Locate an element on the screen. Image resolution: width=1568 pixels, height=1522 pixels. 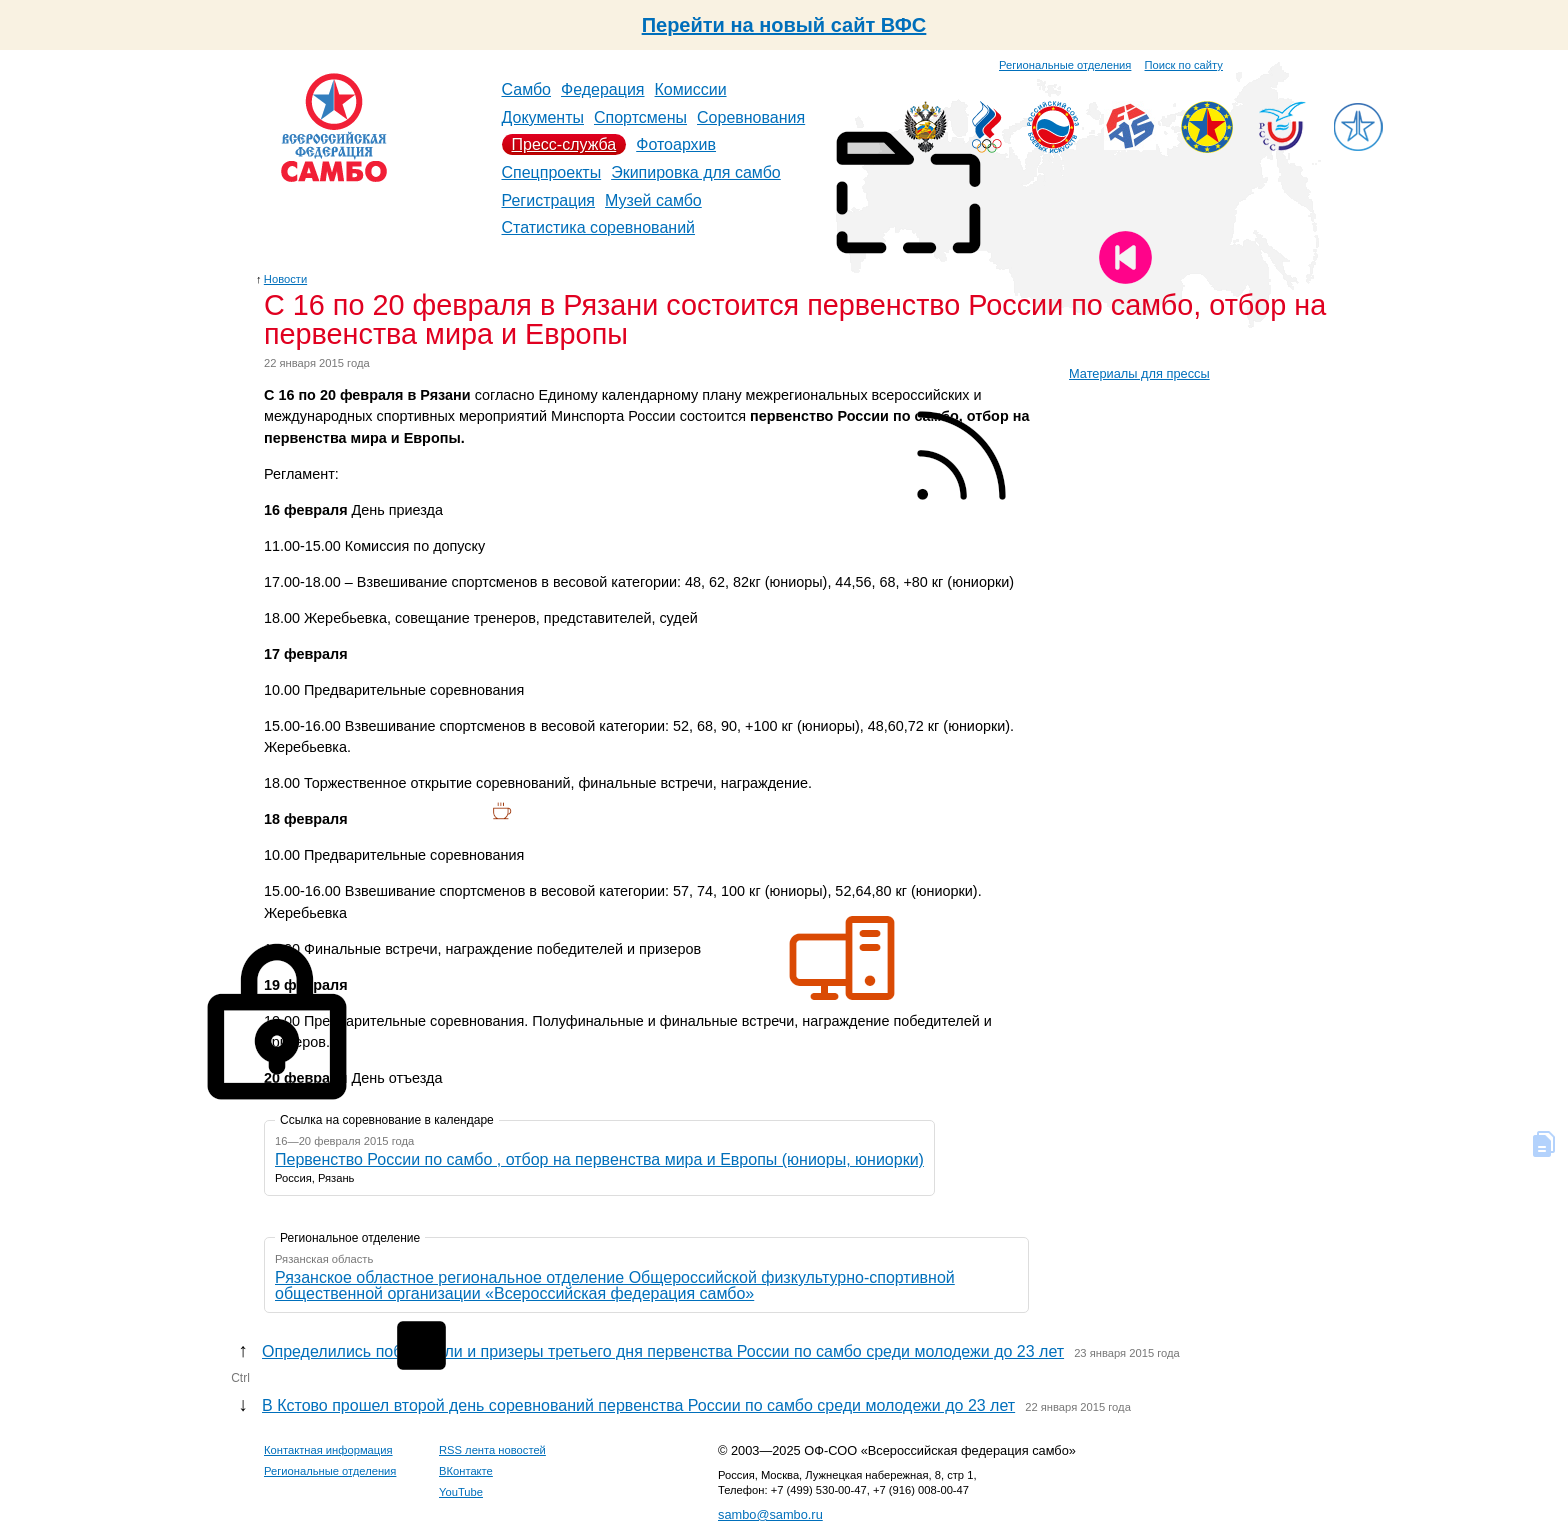
access security or password settings is located at coordinates (277, 1030).